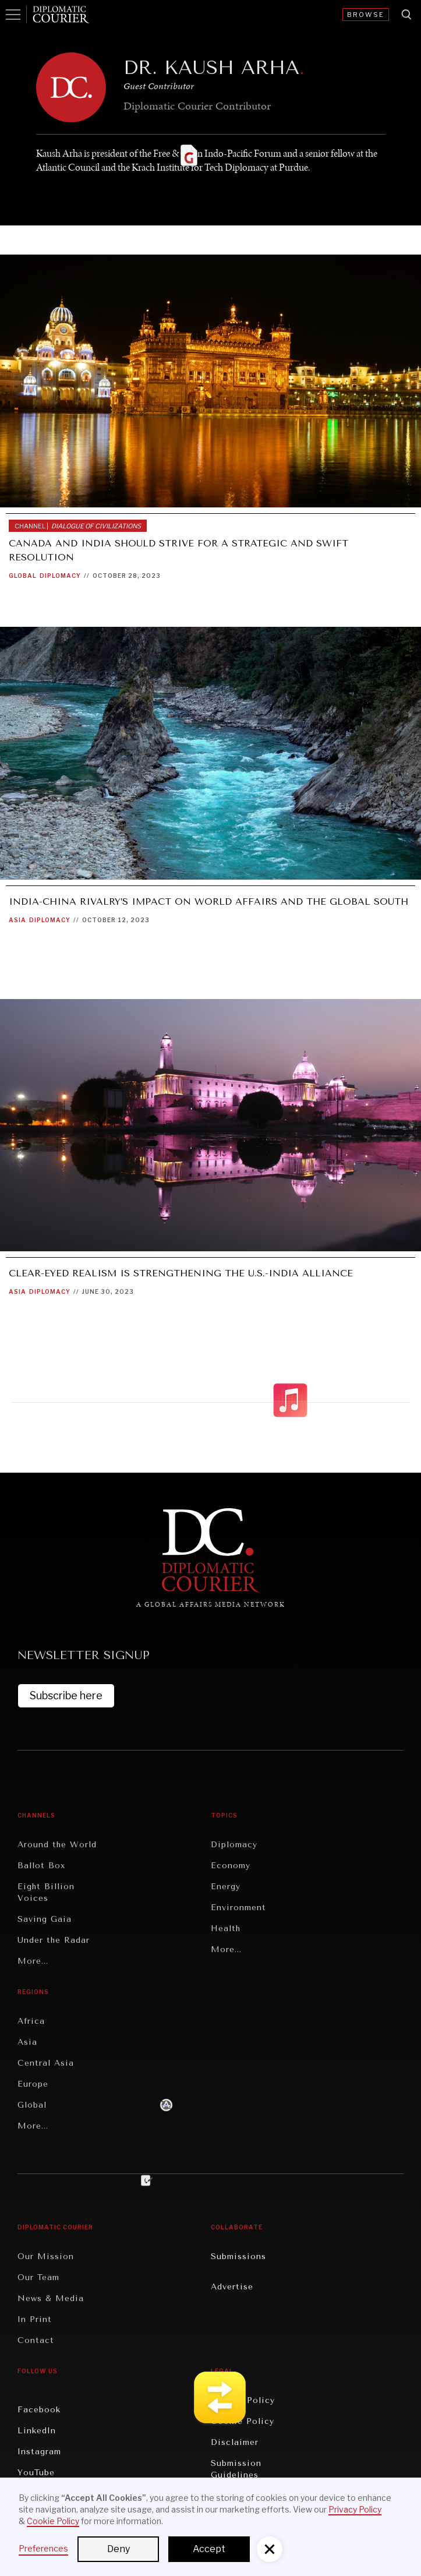 The height and width of the screenshot is (2576, 421). I want to click on a G-code file for 3D printing or CNC machining, so click(189, 155).